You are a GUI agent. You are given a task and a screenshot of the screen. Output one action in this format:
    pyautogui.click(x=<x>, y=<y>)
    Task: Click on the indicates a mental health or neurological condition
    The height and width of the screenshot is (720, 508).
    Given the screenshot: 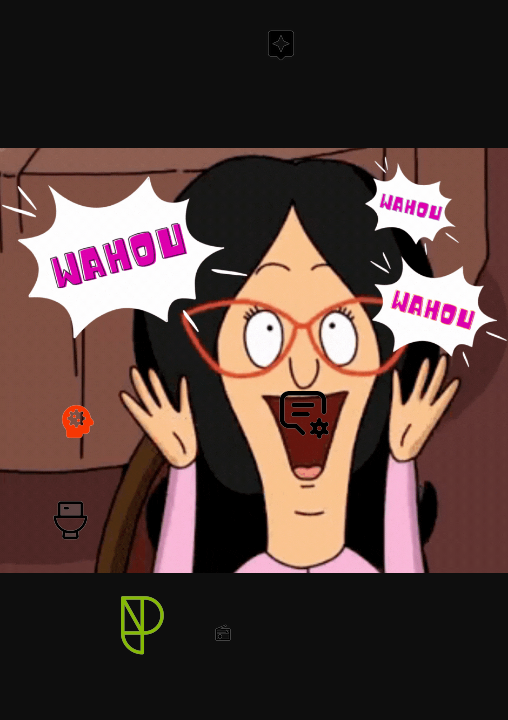 What is the action you would take?
    pyautogui.click(x=78, y=421)
    